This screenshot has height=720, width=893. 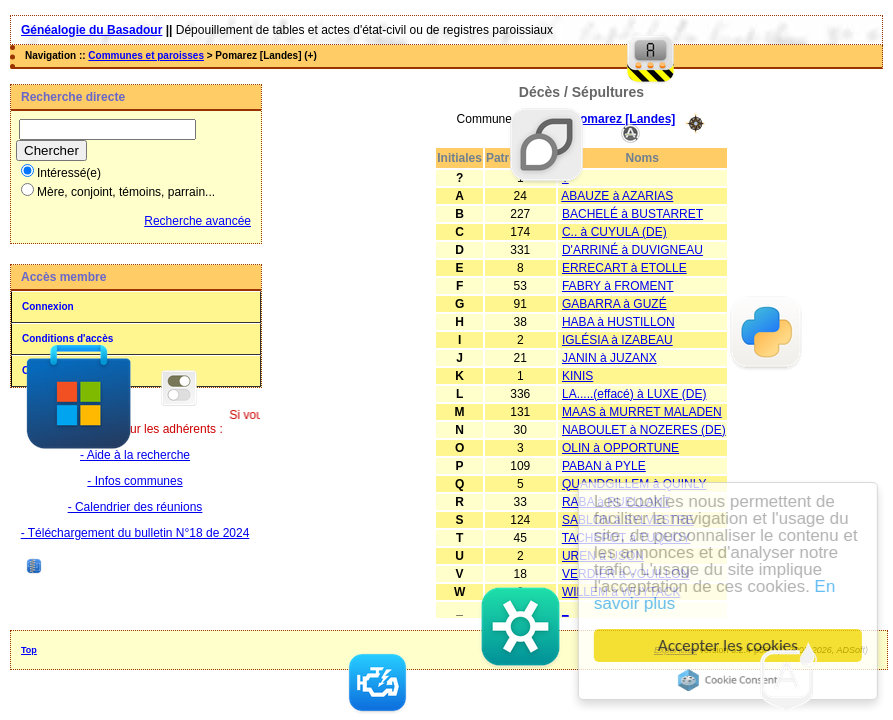 What do you see at coordinates (766, 332) in the screenshot?
I see `open the Python programming environment` at bounding box center [766, 332].